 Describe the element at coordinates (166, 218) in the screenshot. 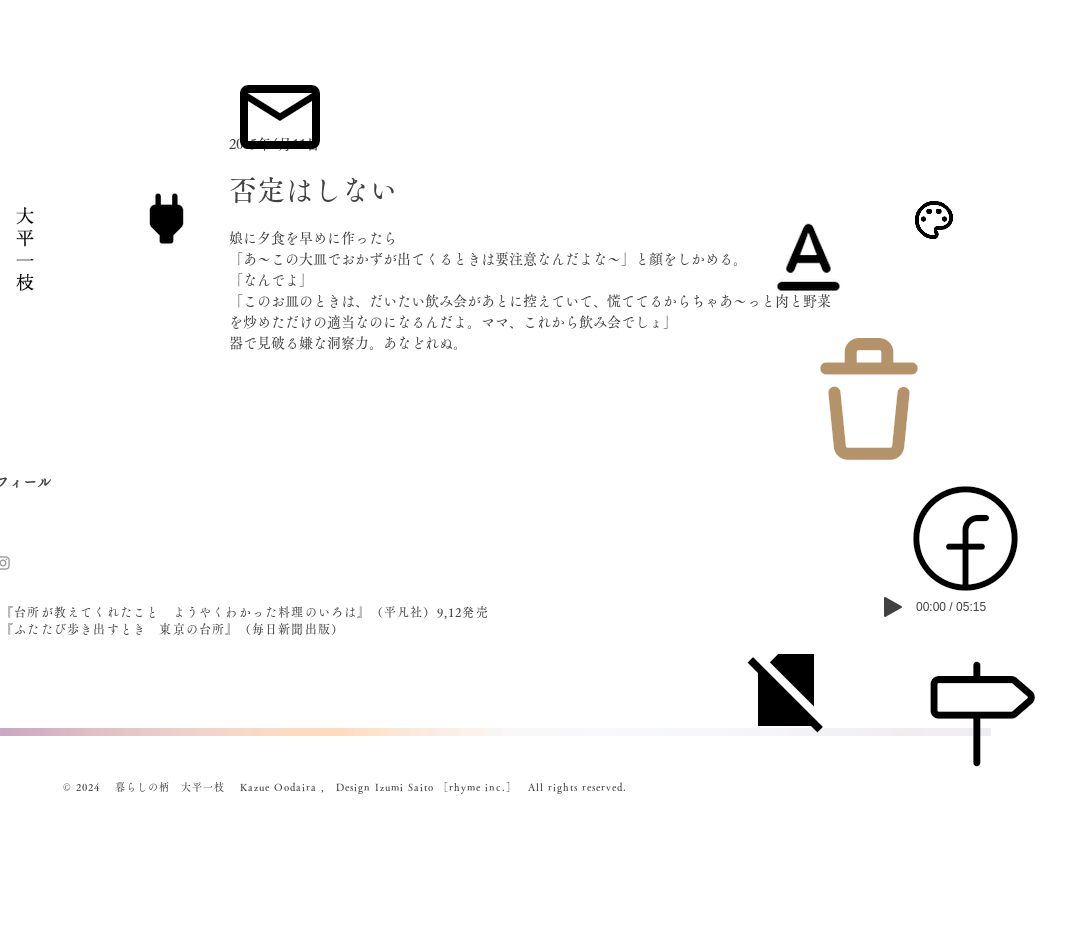

I see `indicates device is charging or connected to power` at that location.